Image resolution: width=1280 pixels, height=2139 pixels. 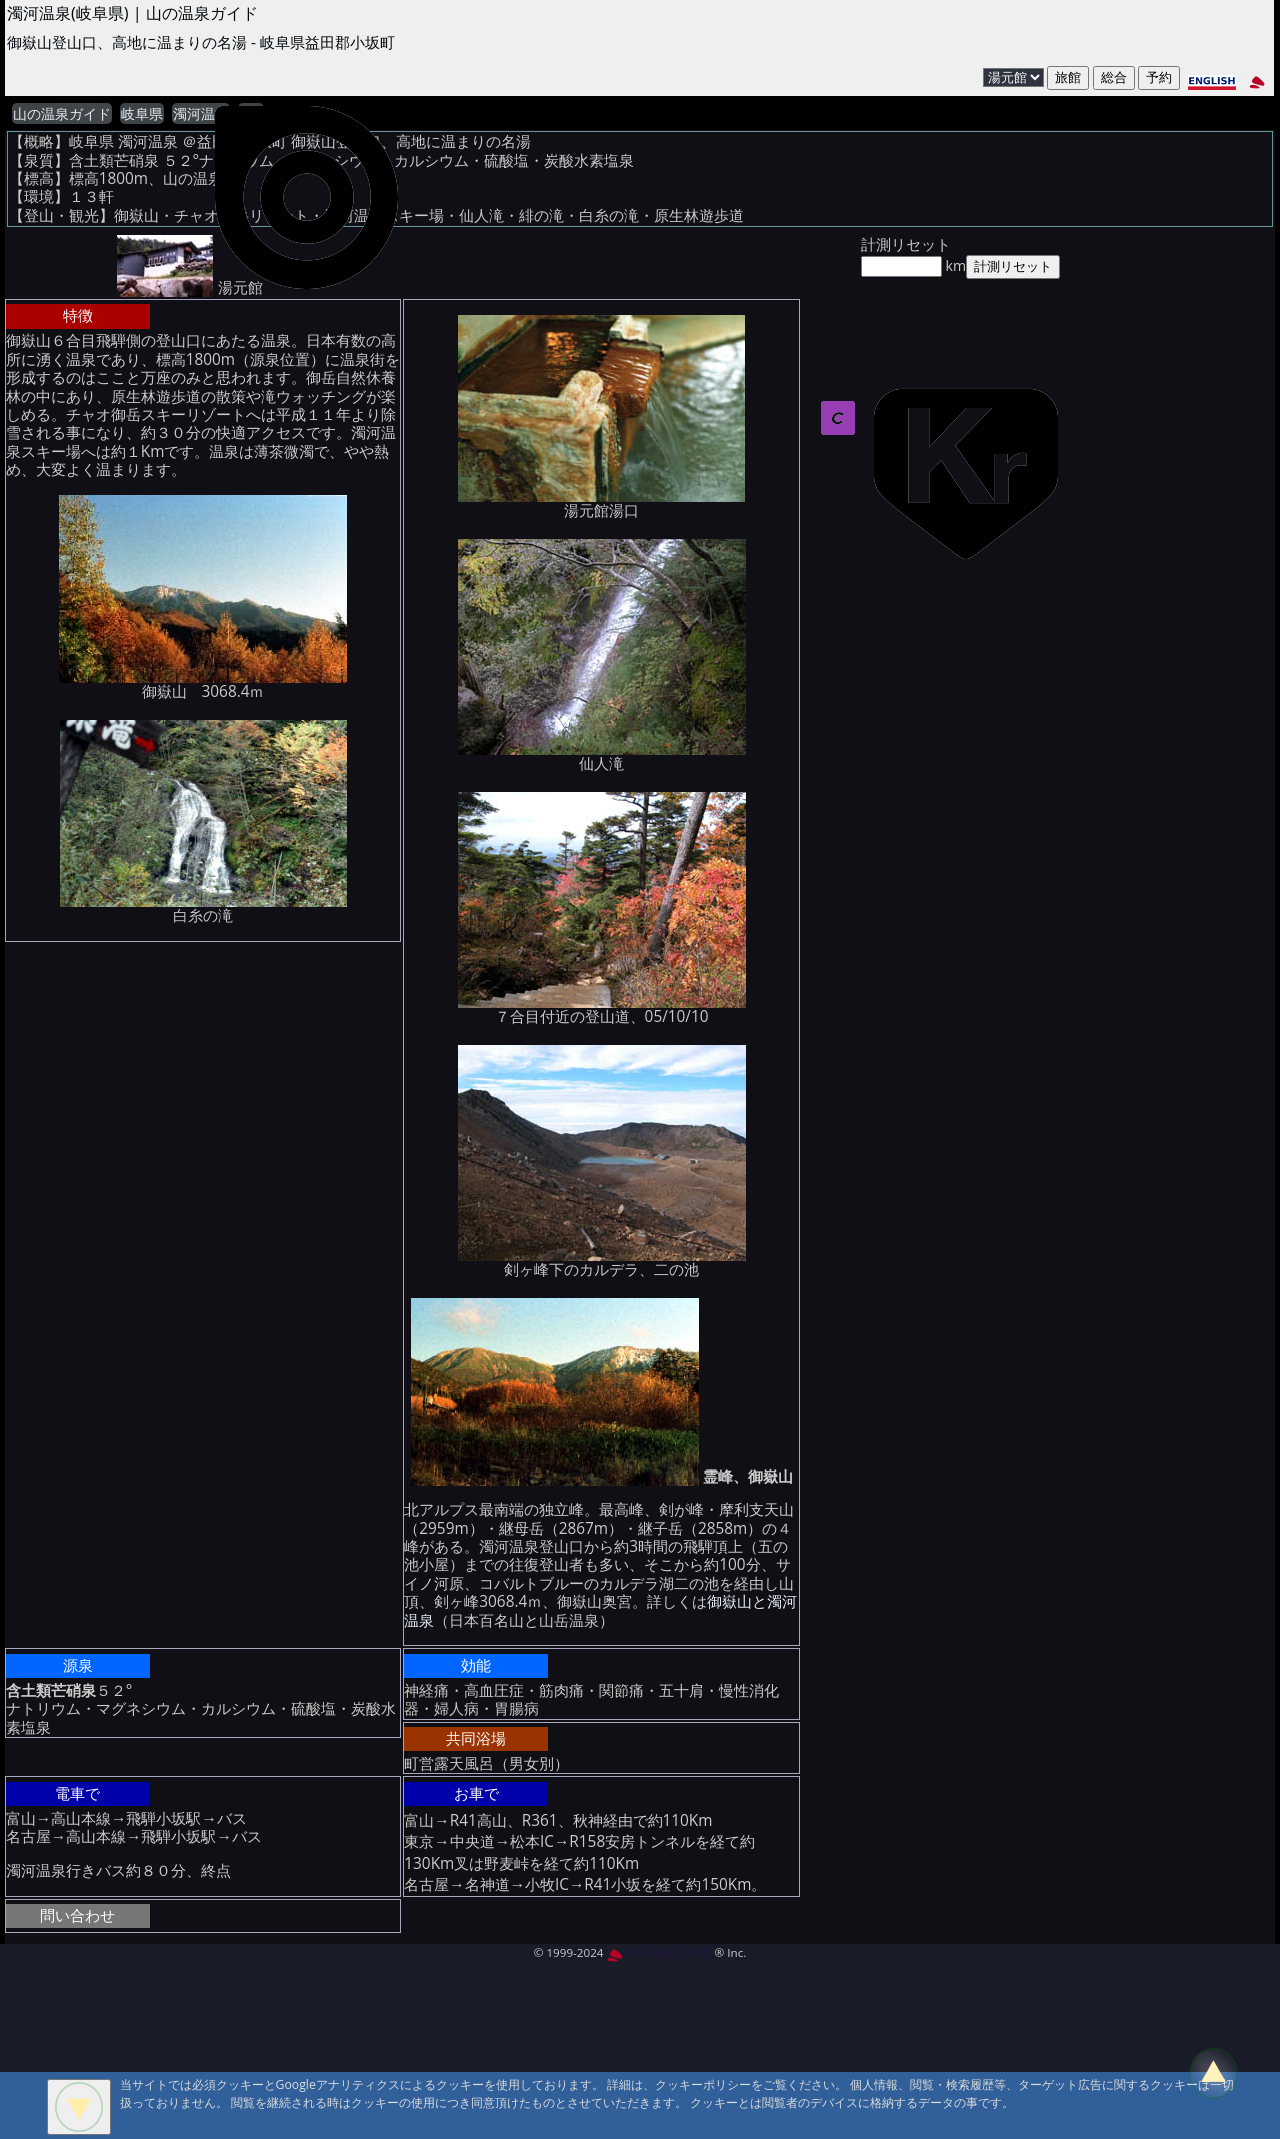 I want to click on kred app or service logo, so click(x=966, y=474).